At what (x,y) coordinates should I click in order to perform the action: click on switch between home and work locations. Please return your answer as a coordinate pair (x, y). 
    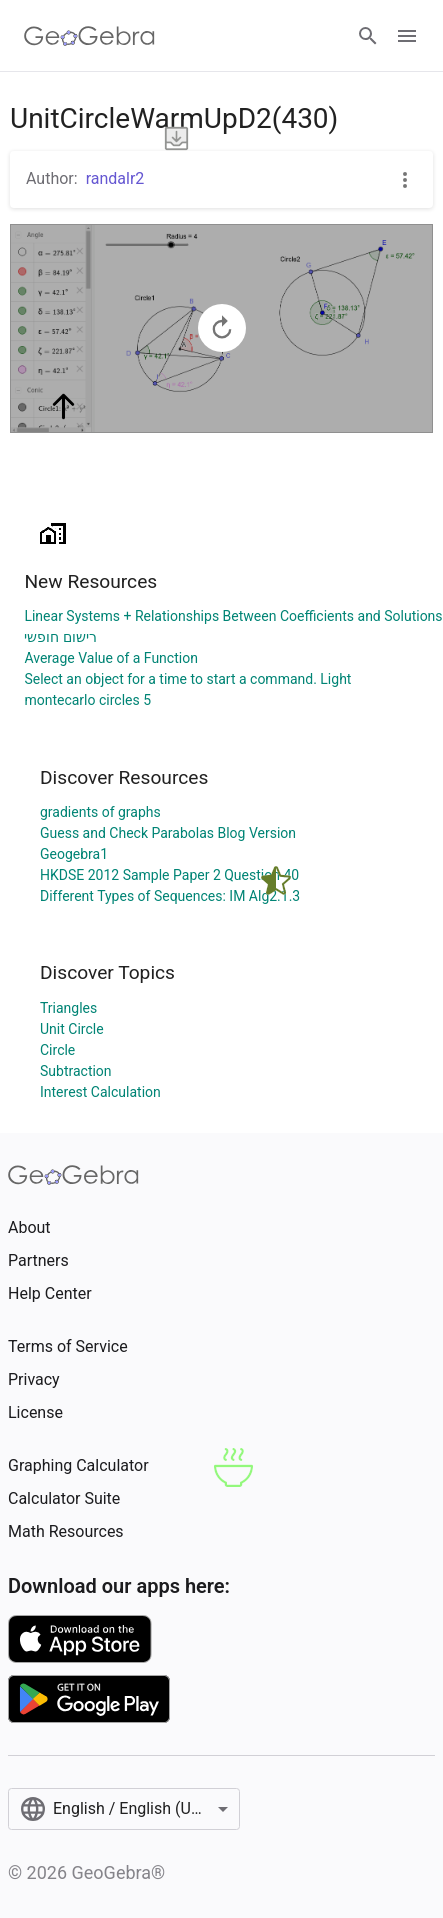
    Looking at the image, I should click on (53, 534).